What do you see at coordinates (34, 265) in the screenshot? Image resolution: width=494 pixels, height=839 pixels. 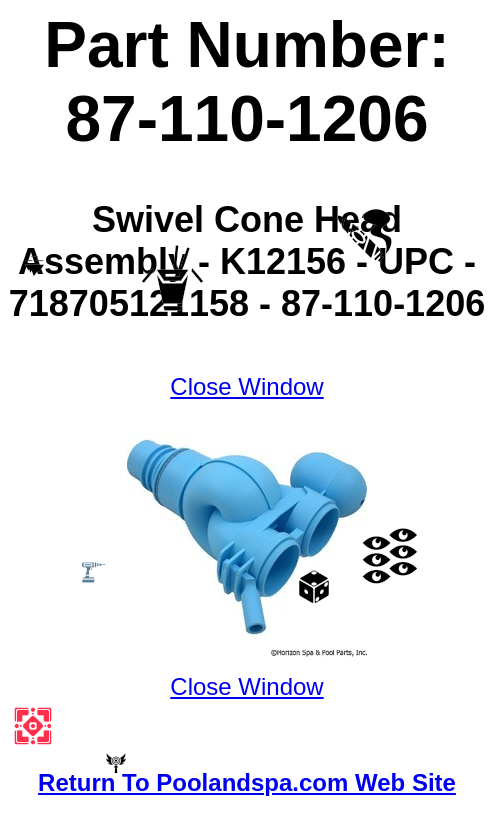 I see `access platformer game level` at bounding box center [34, 265].